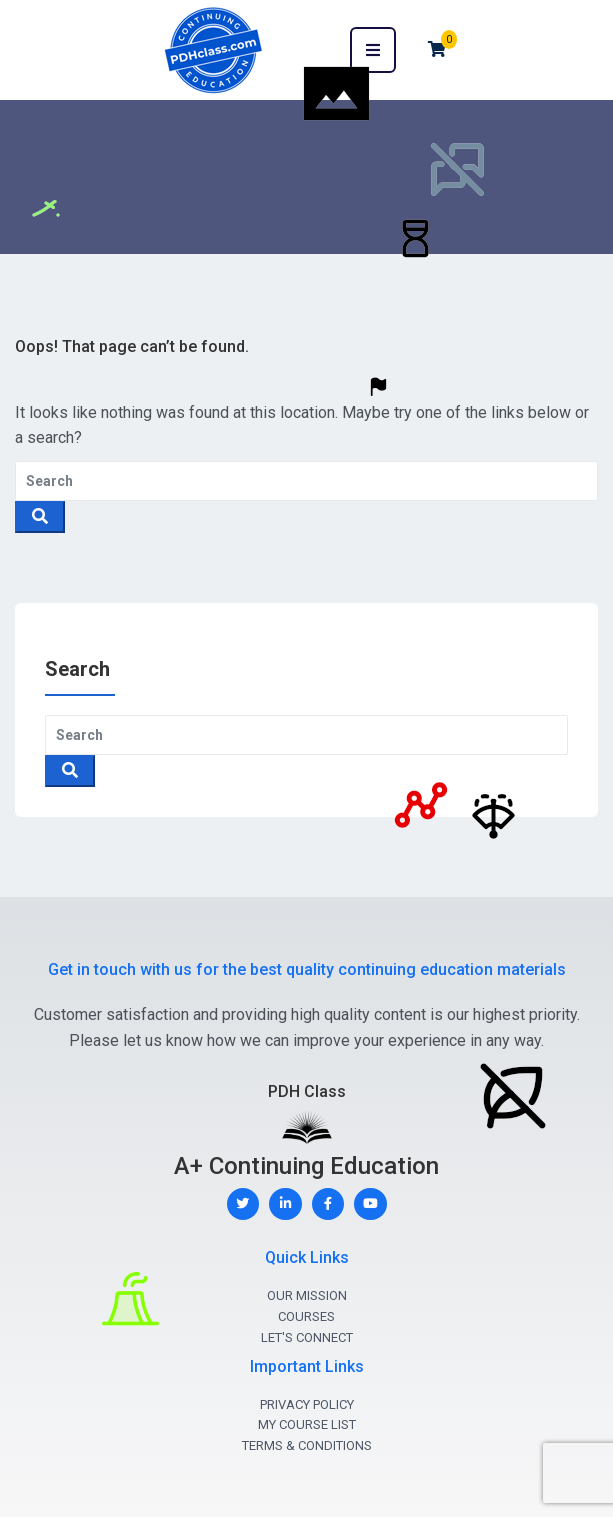 The width and height of the screenshot is (613, 1517). What do you see at coordinates (378, 386) in the screenshot?
I see `flag or mark an item for follow-up` at bounding box center [378, 386].